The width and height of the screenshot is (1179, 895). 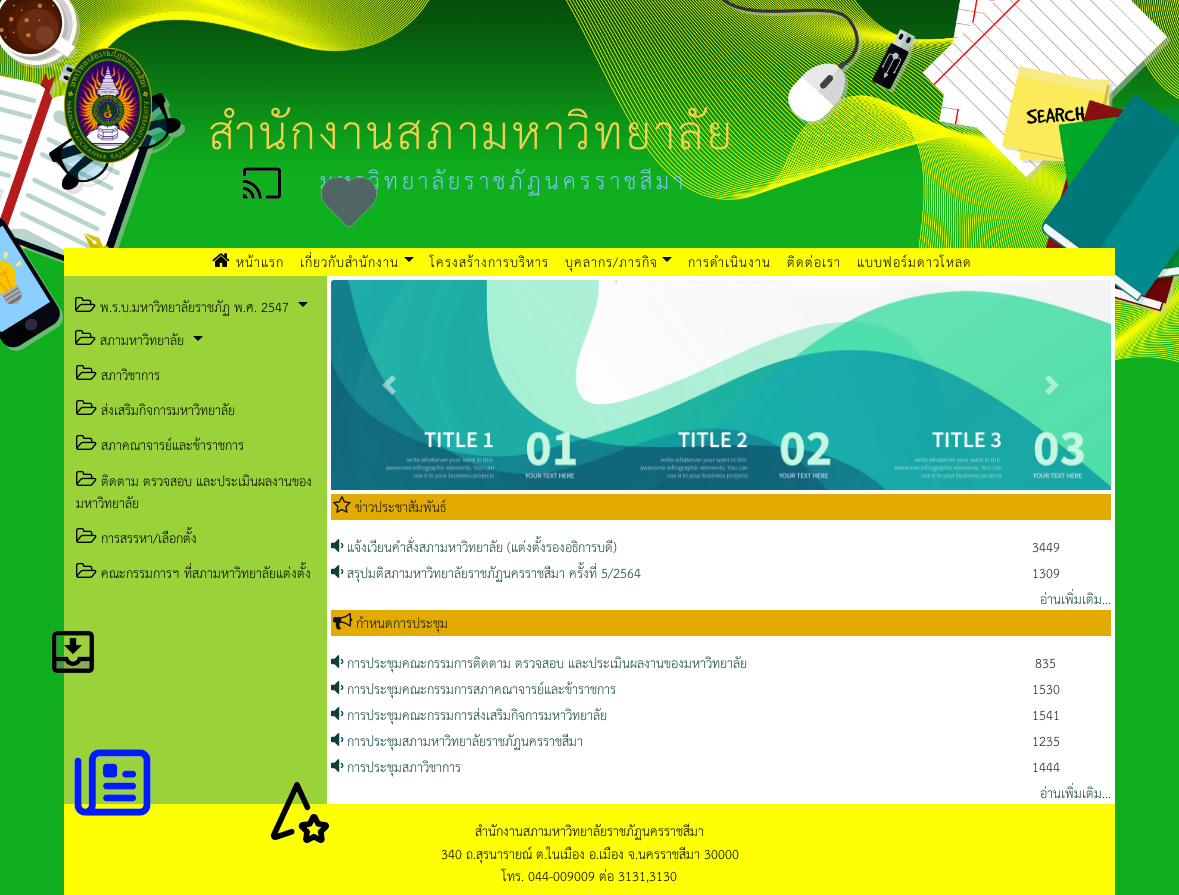 What do you see at coordinates (262, 183) in the screenshot?
I see `cast screen to an external display` at bounding box center [262, 183].